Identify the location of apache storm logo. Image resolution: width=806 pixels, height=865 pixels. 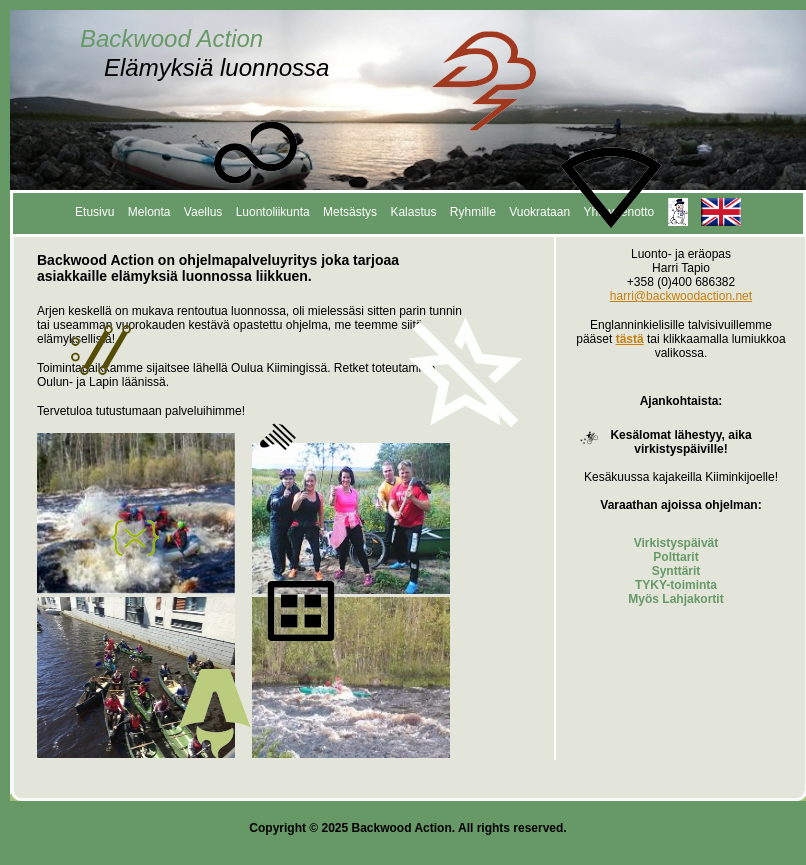
(484, 81).